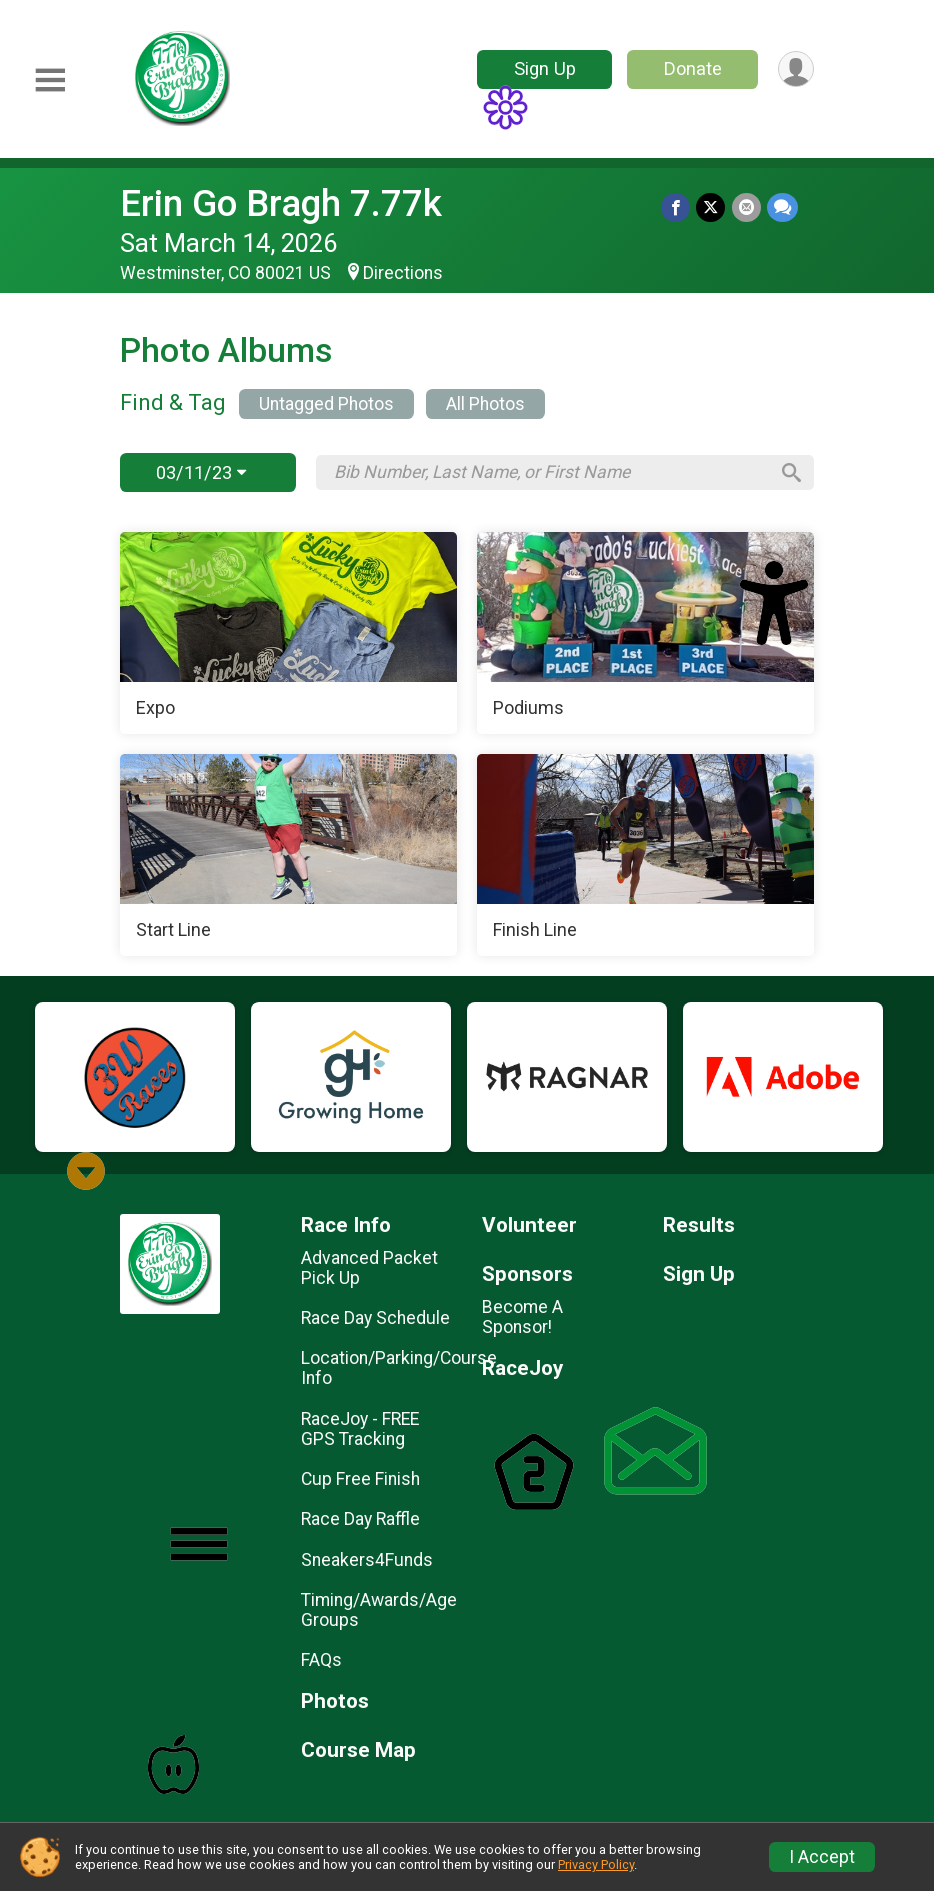 This screenshot has width=934, height=1891. Describe the element at coordinates (774, 603) in the screenshot. I see `access accessibility settings` at that location.